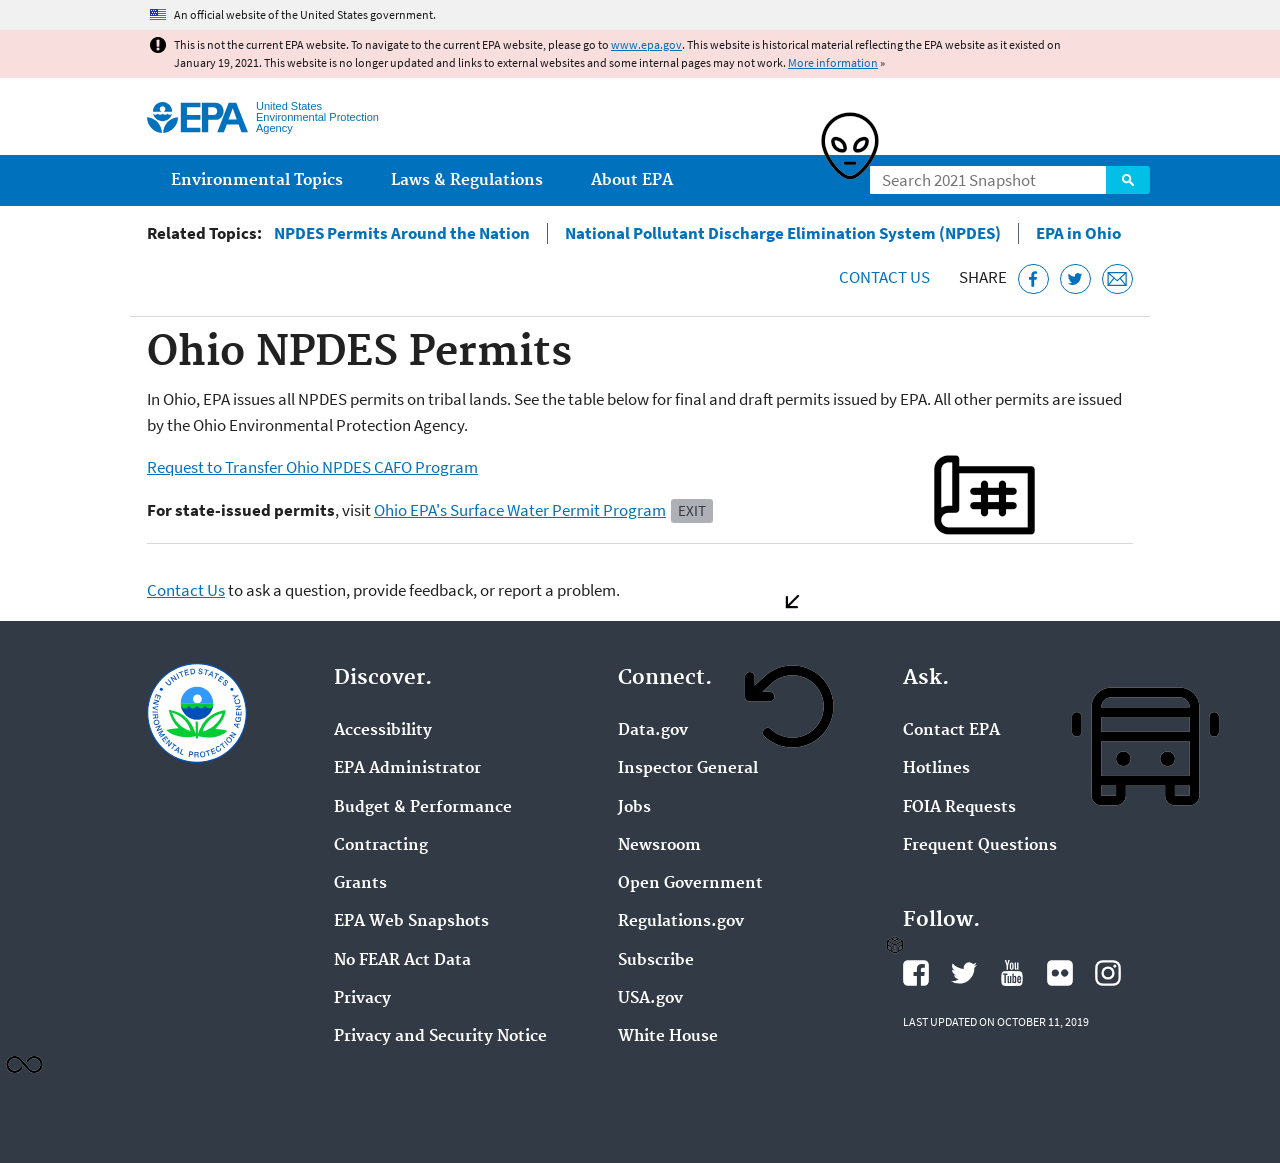 The width and height of the screenshot is (1280, 1163). I want to click on alien or extraterrestrial theme indicator, so click(850, 146).